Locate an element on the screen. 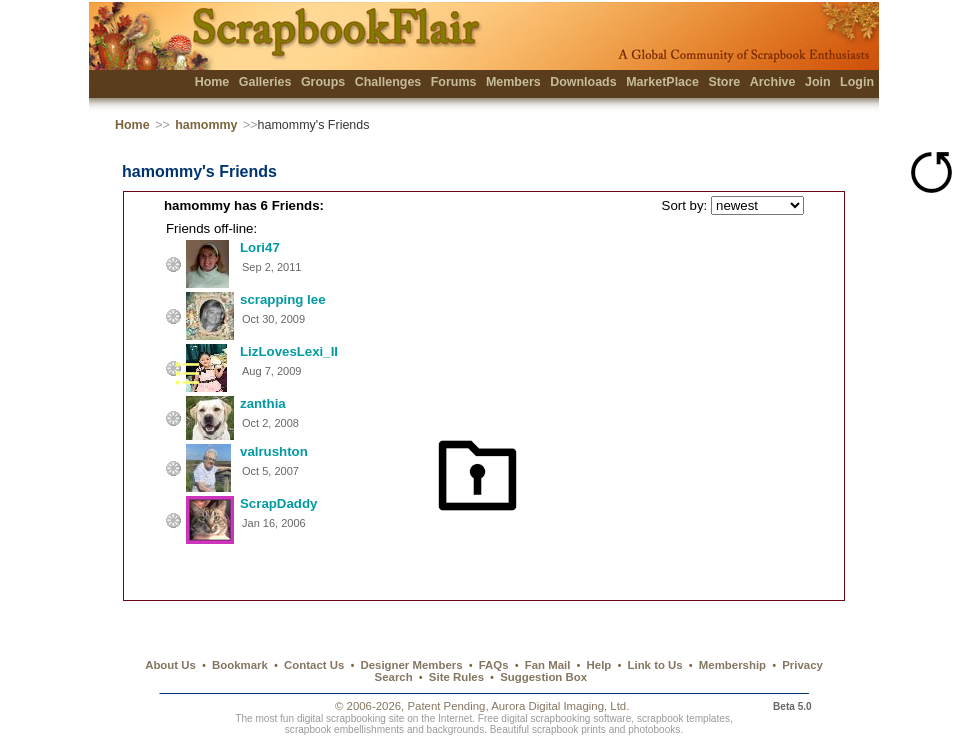  access a password-protected folder is located at coordinates (477, 475).